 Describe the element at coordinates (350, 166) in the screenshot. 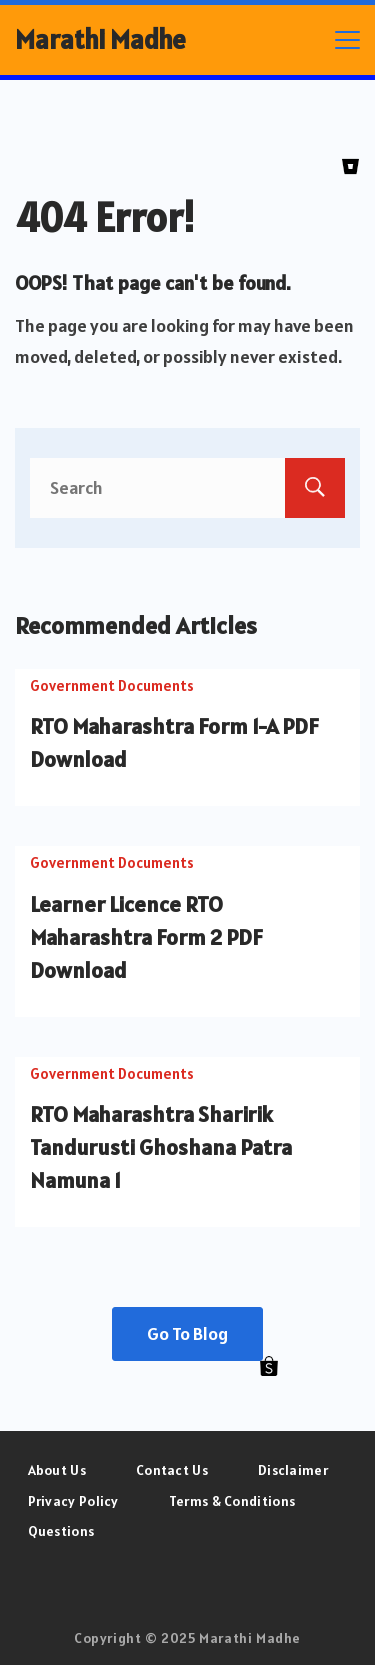

I see `open Bitbucket repository` at that location.